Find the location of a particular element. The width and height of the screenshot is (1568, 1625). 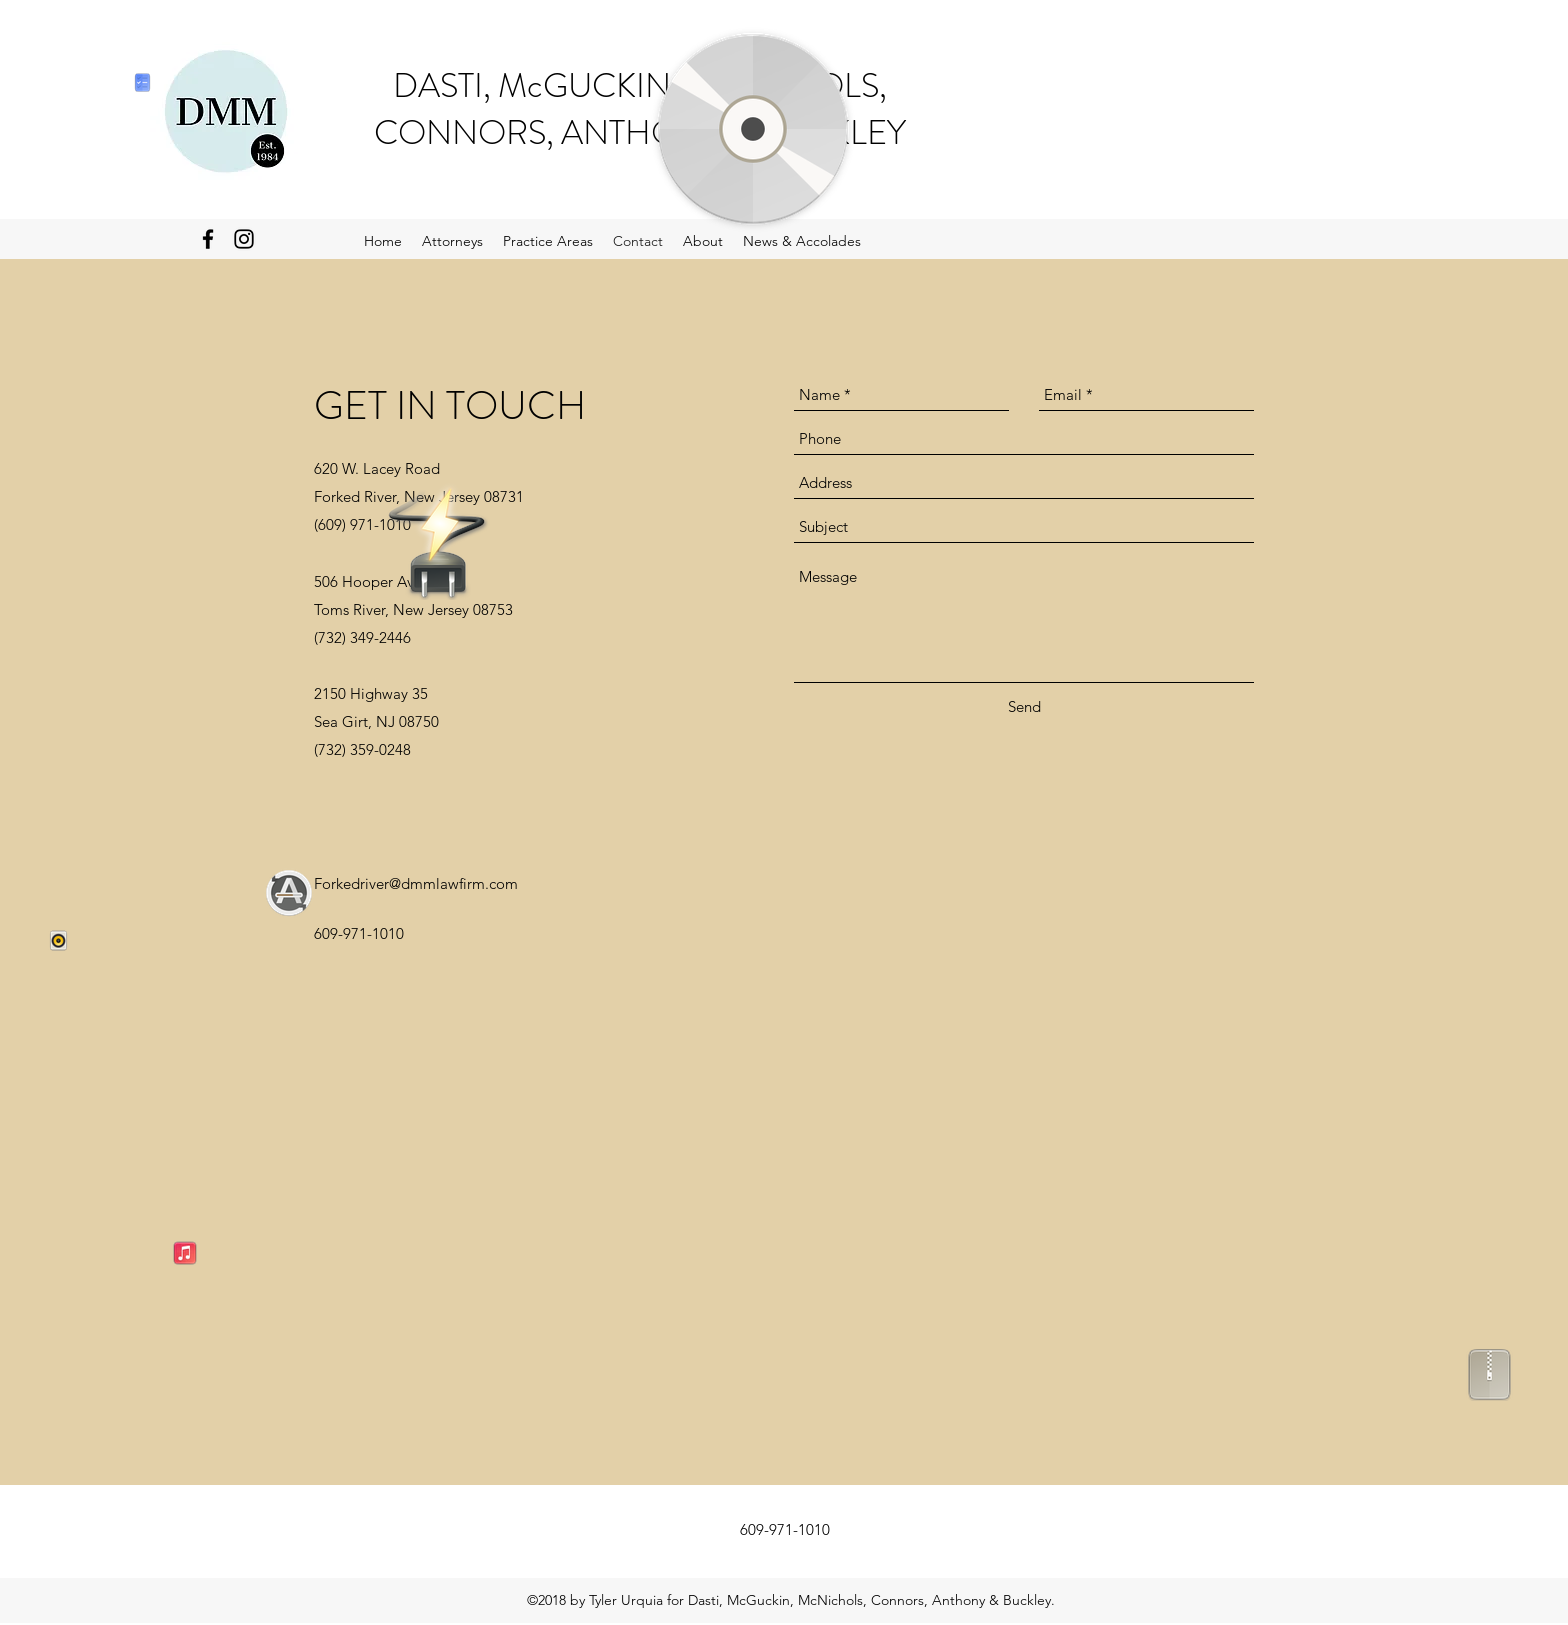

indicates a recordable CD-R disc is located at coordinates (753, 129).